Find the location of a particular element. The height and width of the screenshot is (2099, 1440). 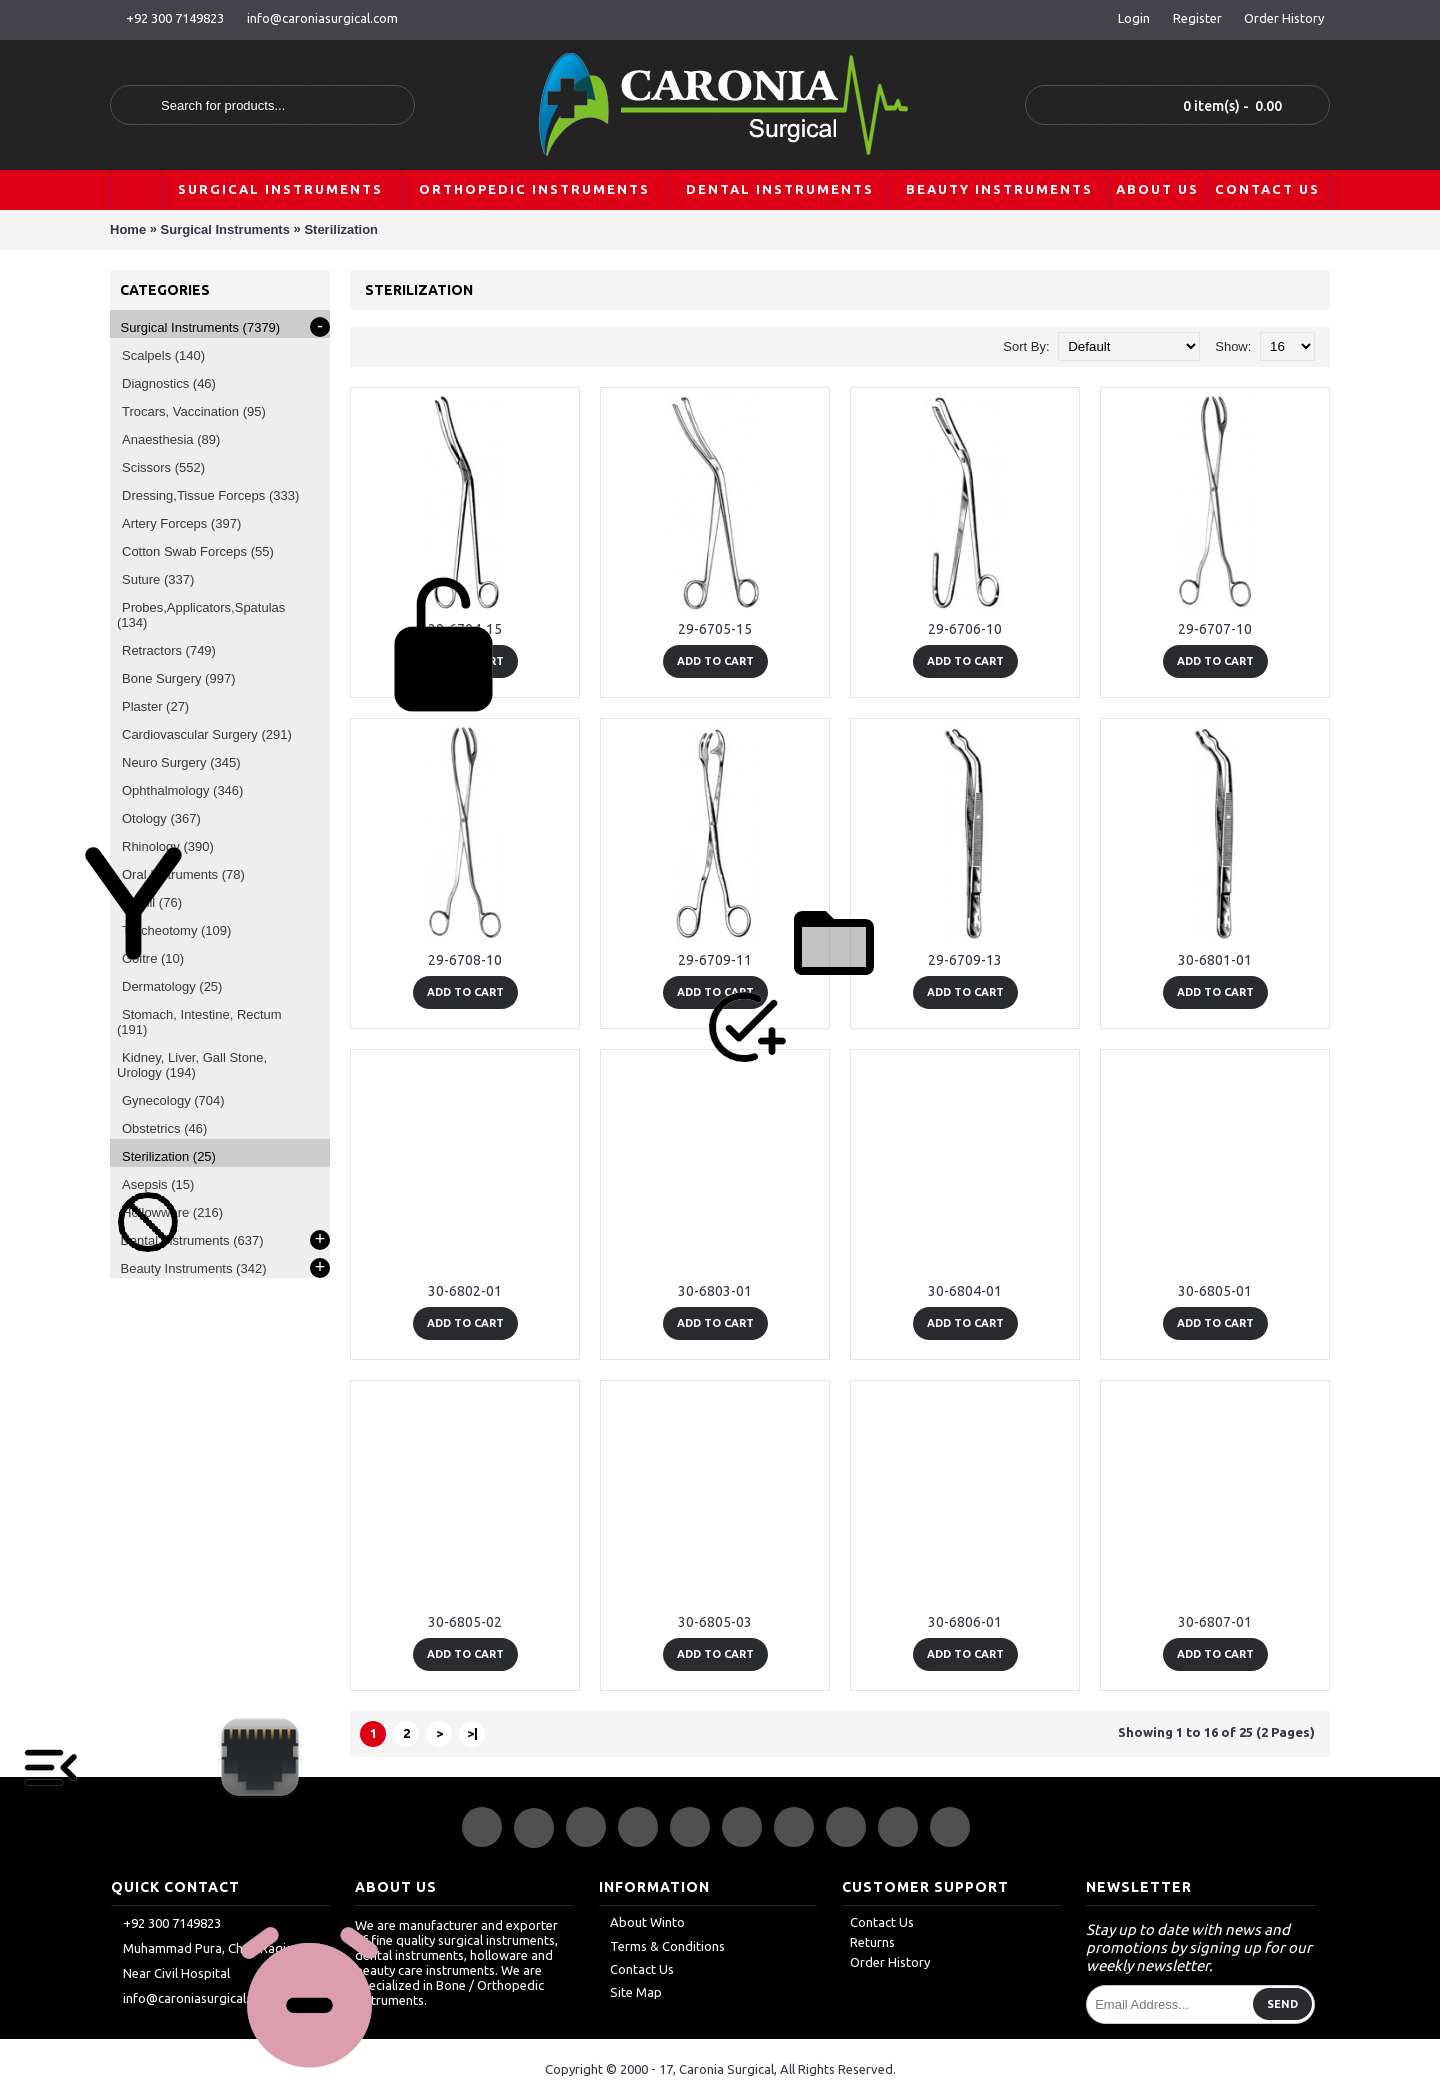

open folder to view contents is located at coordinates (834, 943).